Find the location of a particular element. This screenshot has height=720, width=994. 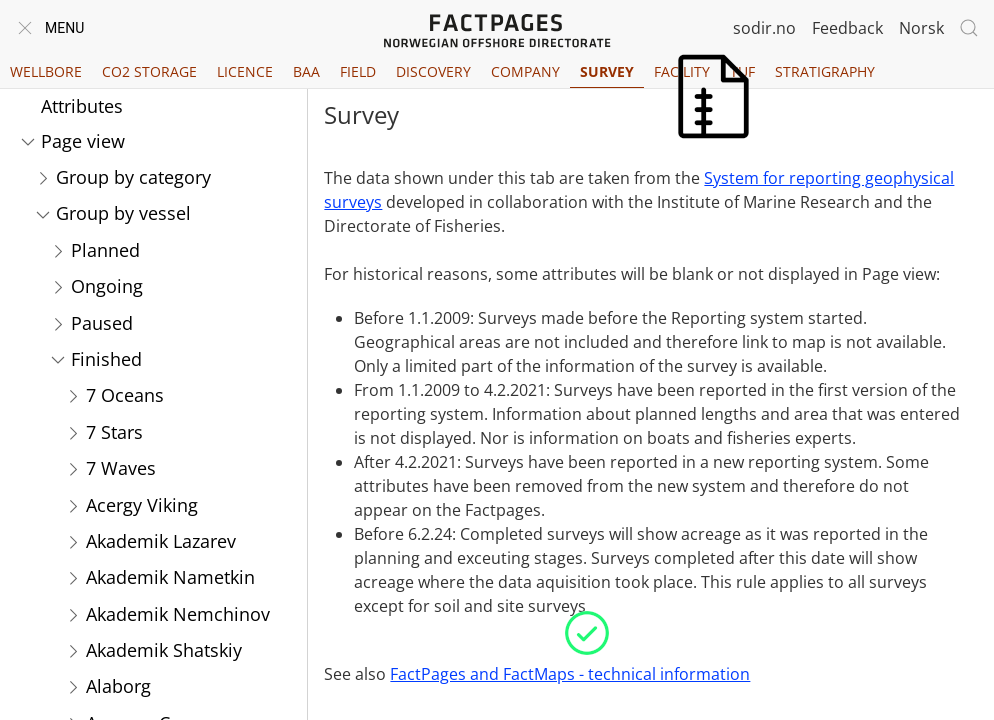

indicates a completed or successful action is located at coordinates (587, 633).